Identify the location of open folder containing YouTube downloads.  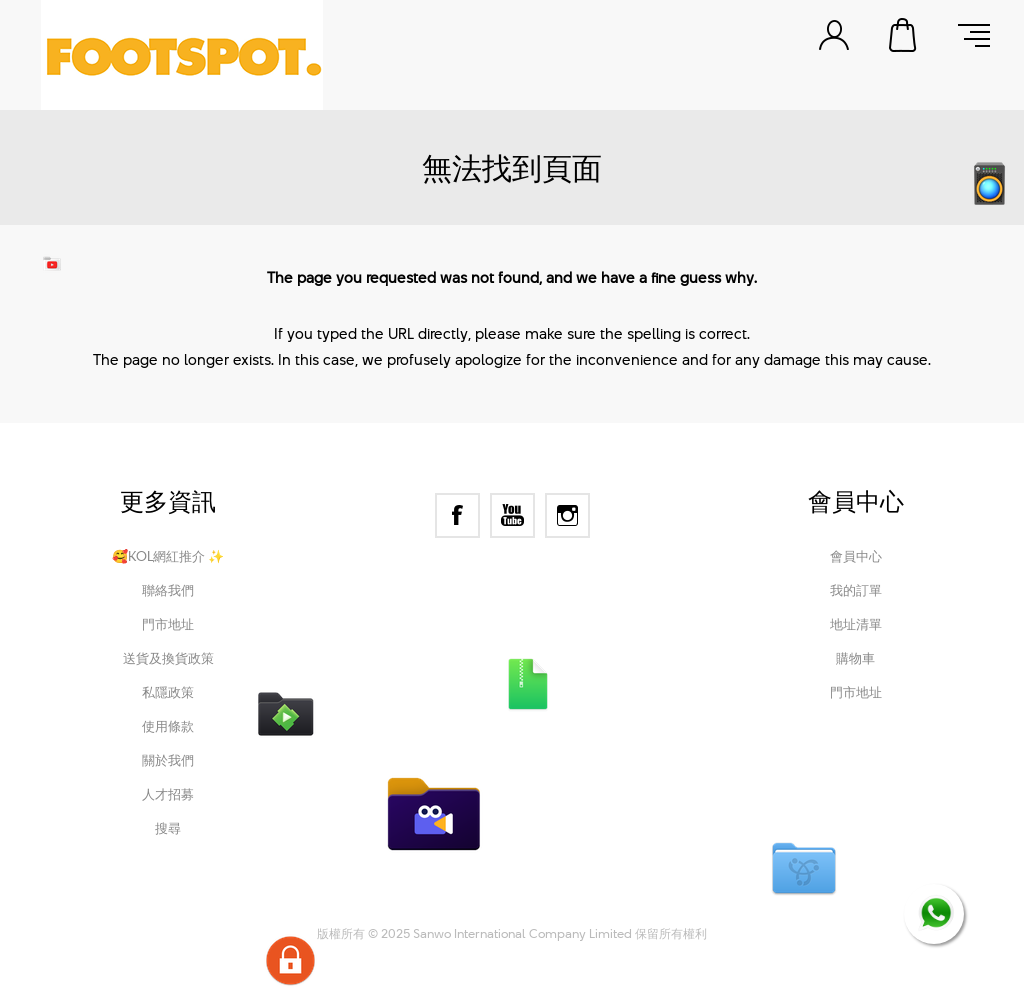
(52, 264).